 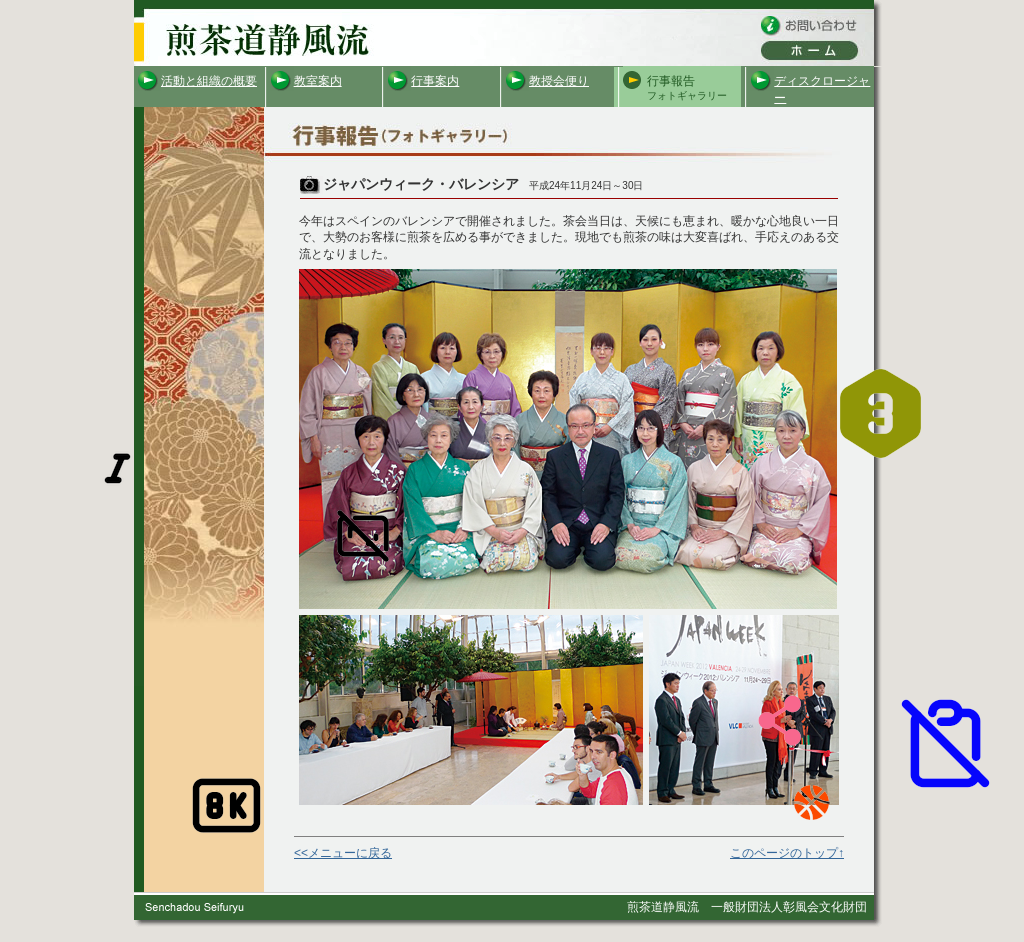 I want to click on disable aspect ratio lock, so click(x=363, y=536).